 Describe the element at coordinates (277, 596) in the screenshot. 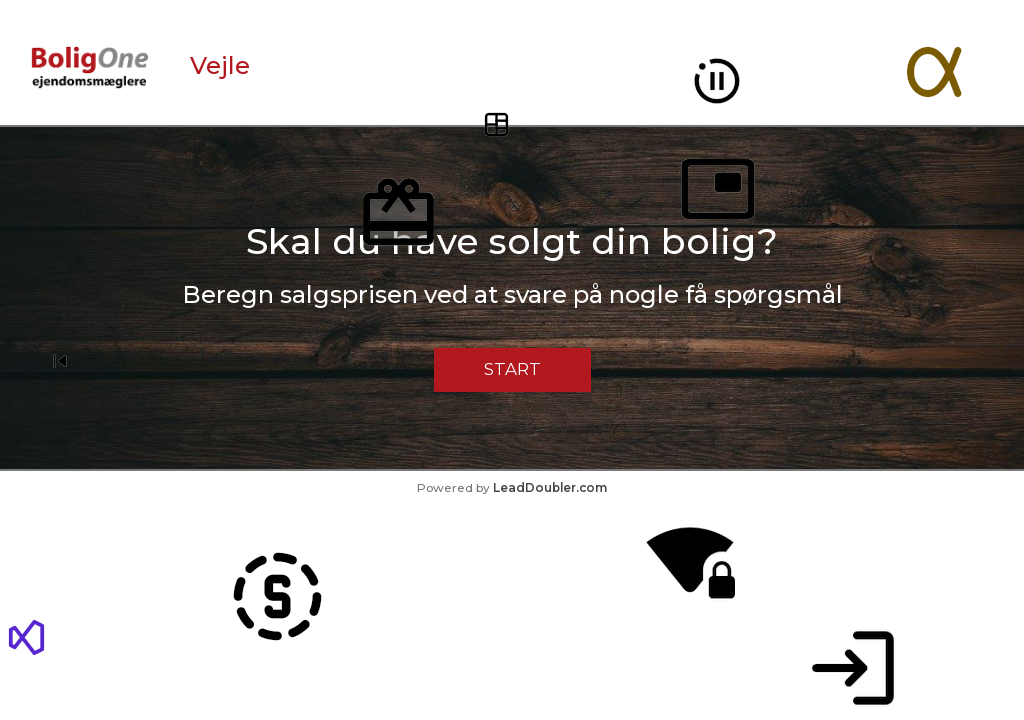

I see `indicates a pending or in-progress sync status` at that location.